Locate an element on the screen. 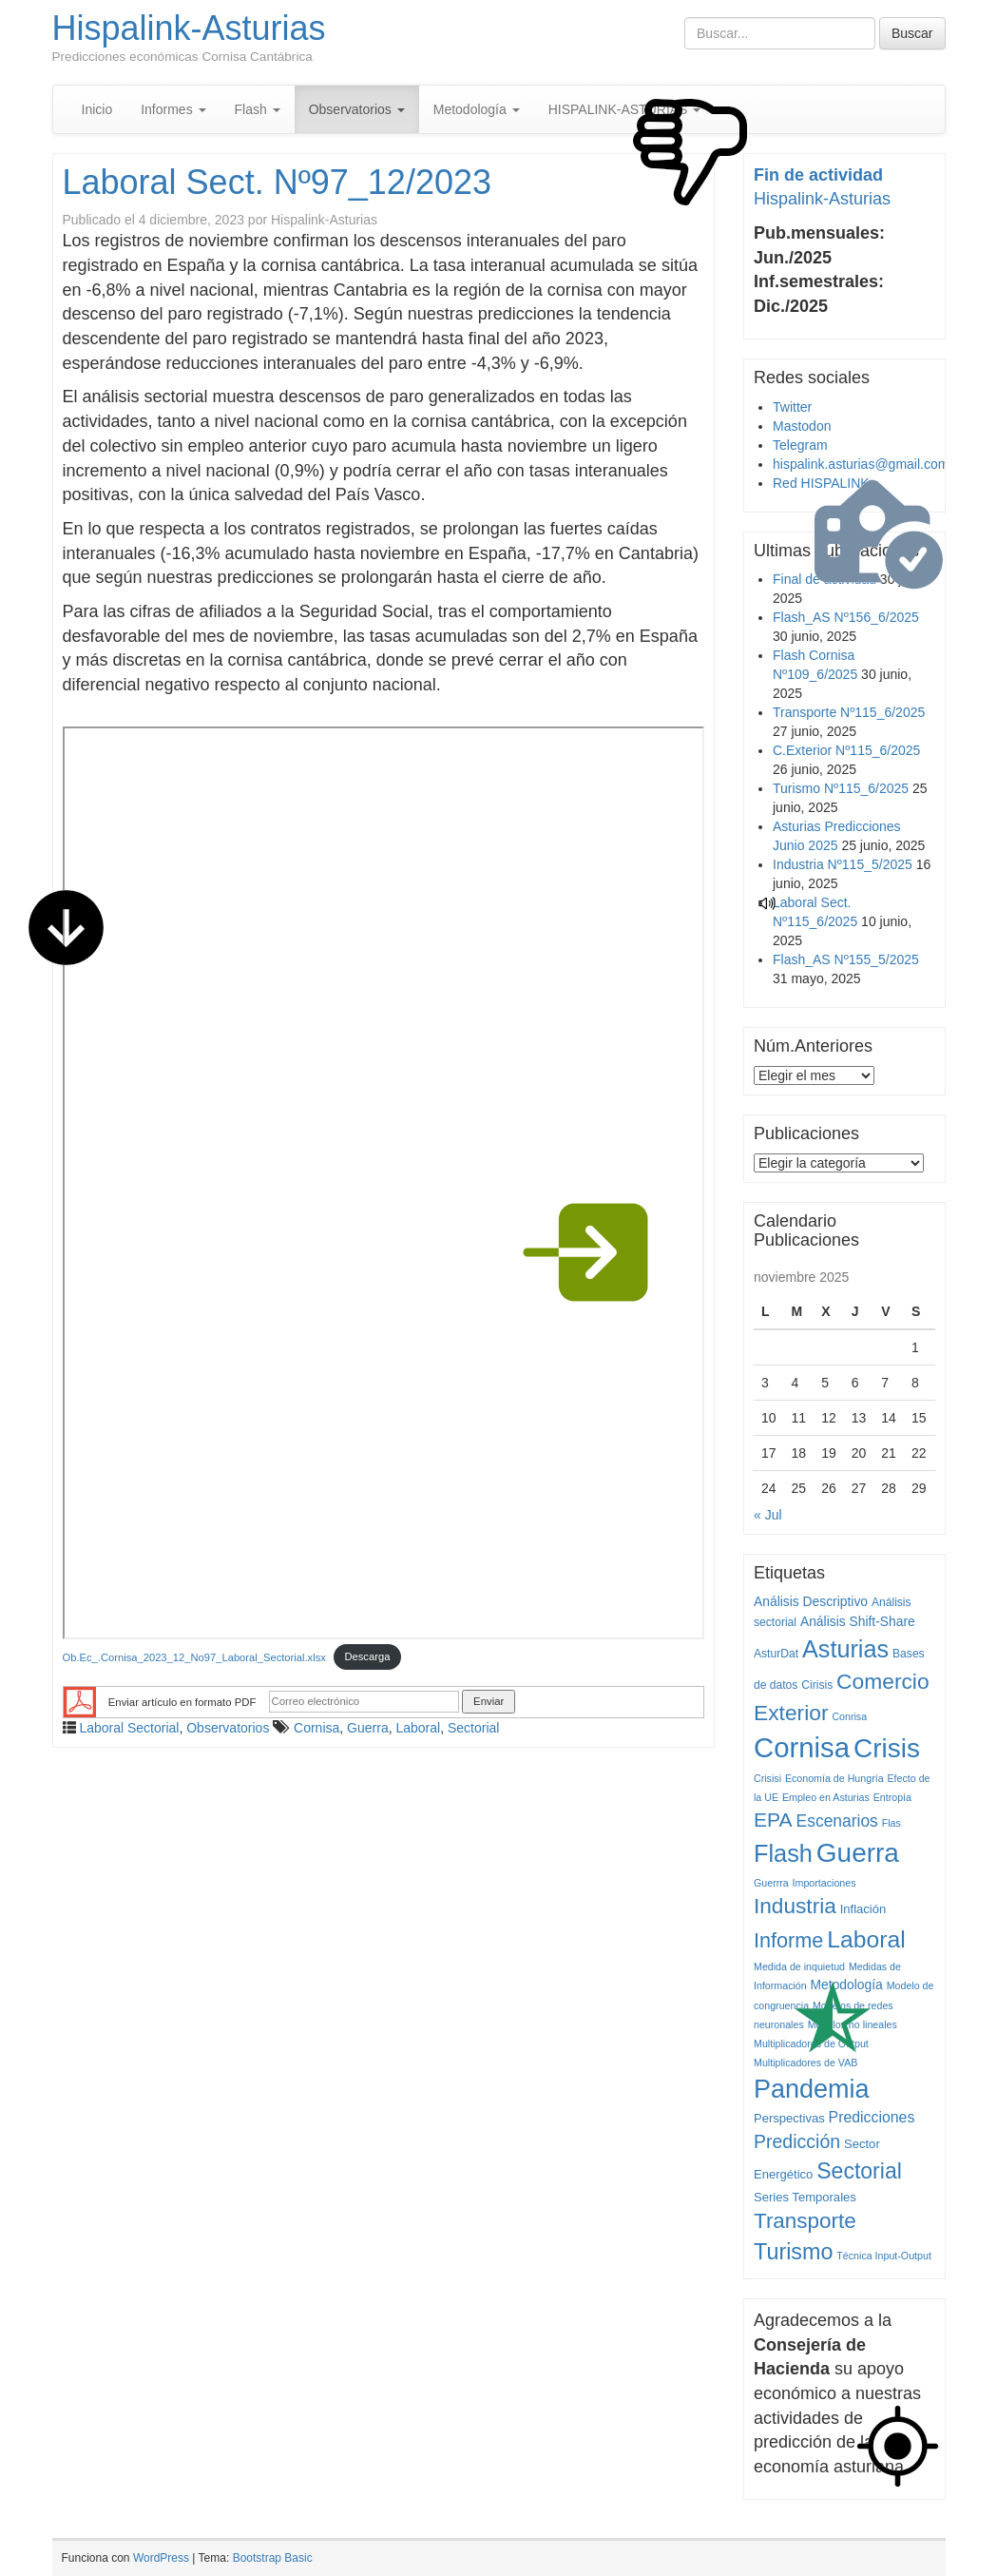 The width and height of the screenshot is (997, 2576). school verification complete is located at coordinates (878, 531).